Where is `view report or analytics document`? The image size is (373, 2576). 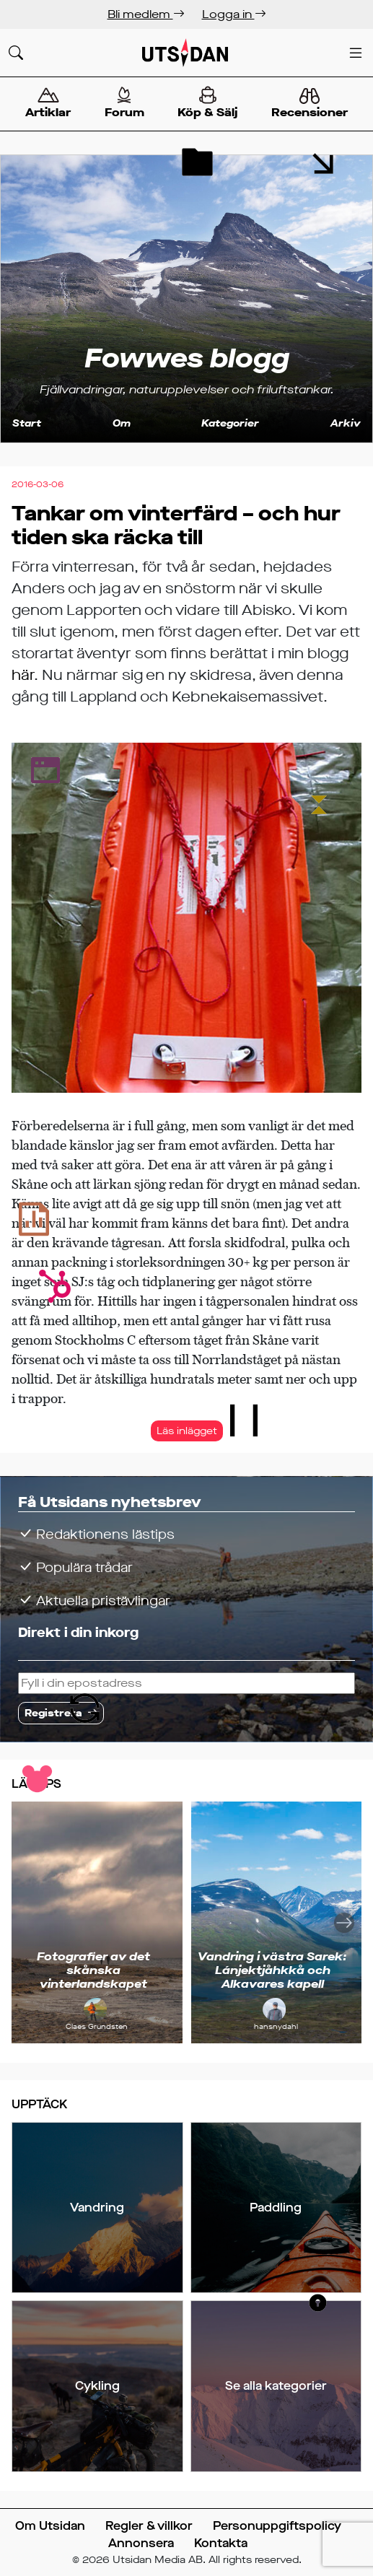
view report or analytics document is located at coordinates (34, 1219).